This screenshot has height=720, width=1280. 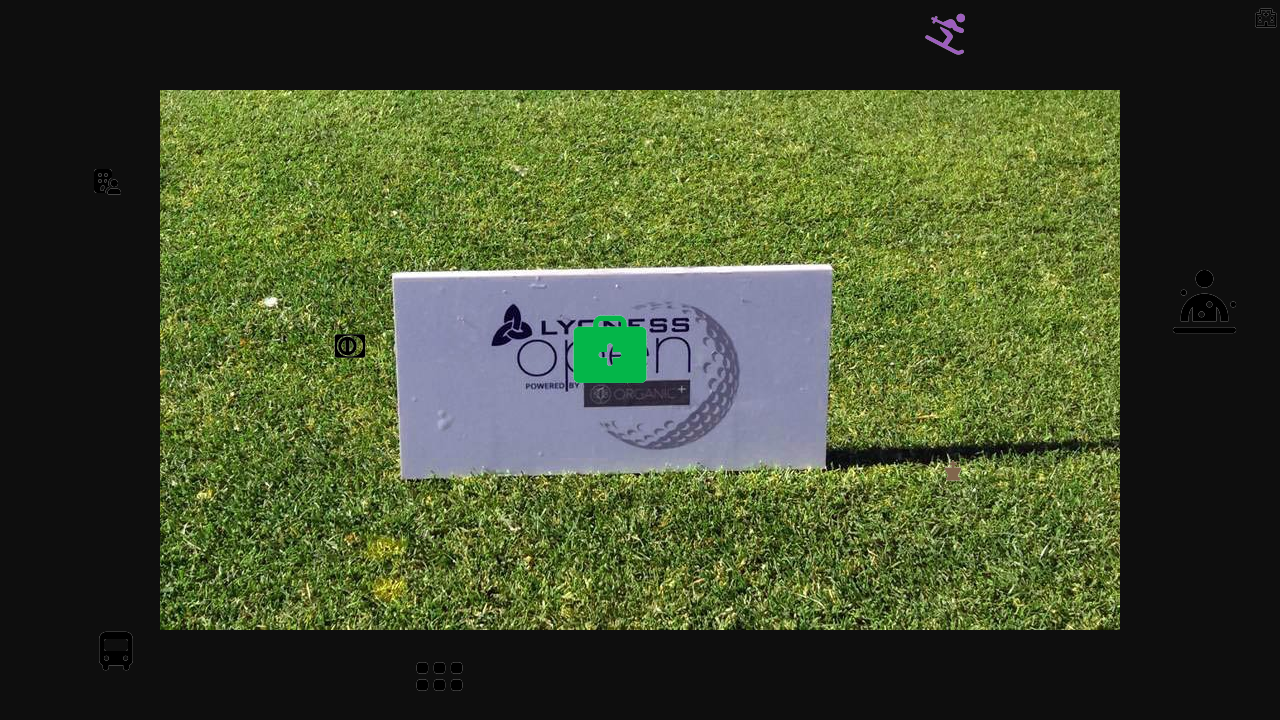 I want to click on view bus or public transit options, so click(x=116, y=651).